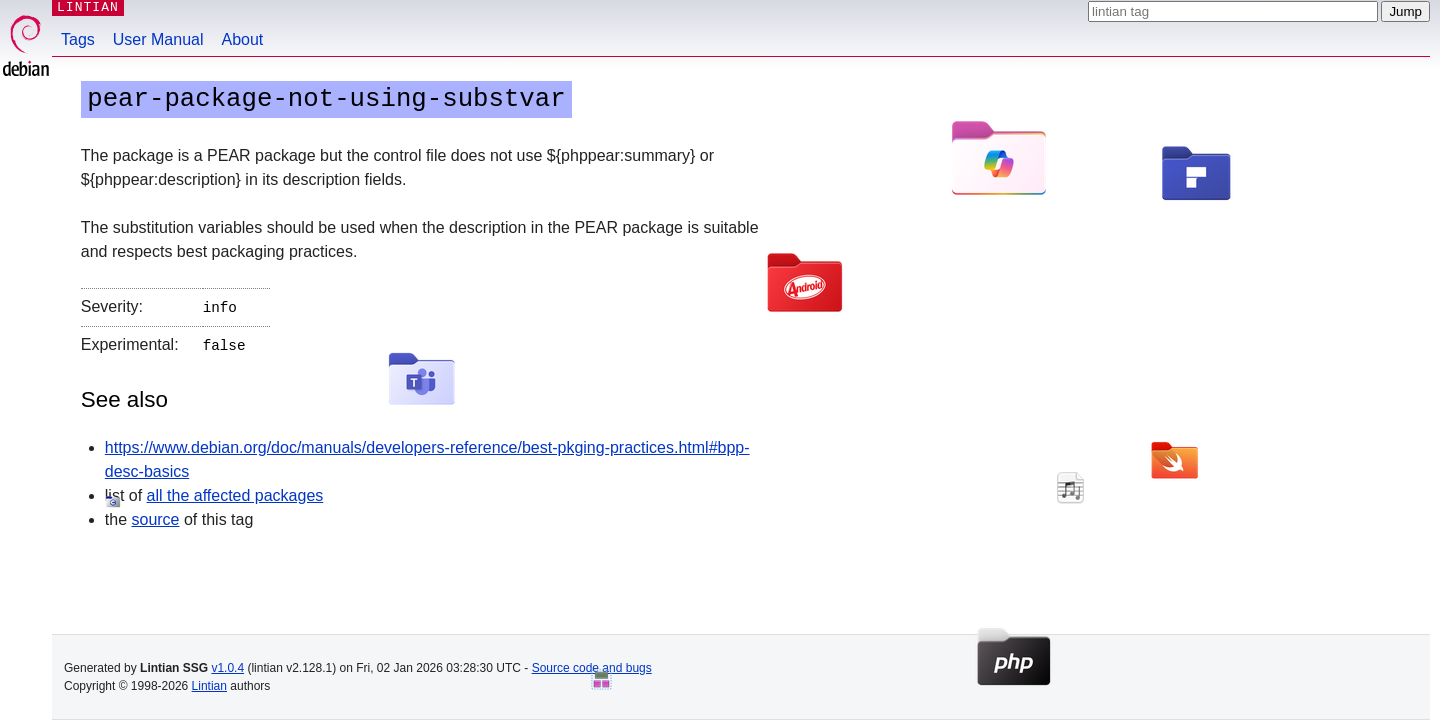 This screenshot has width=1440, height=720. Describe the element at coordinates (113, 502) in the screenshot. I see `open folder containing C programming files` at that location.